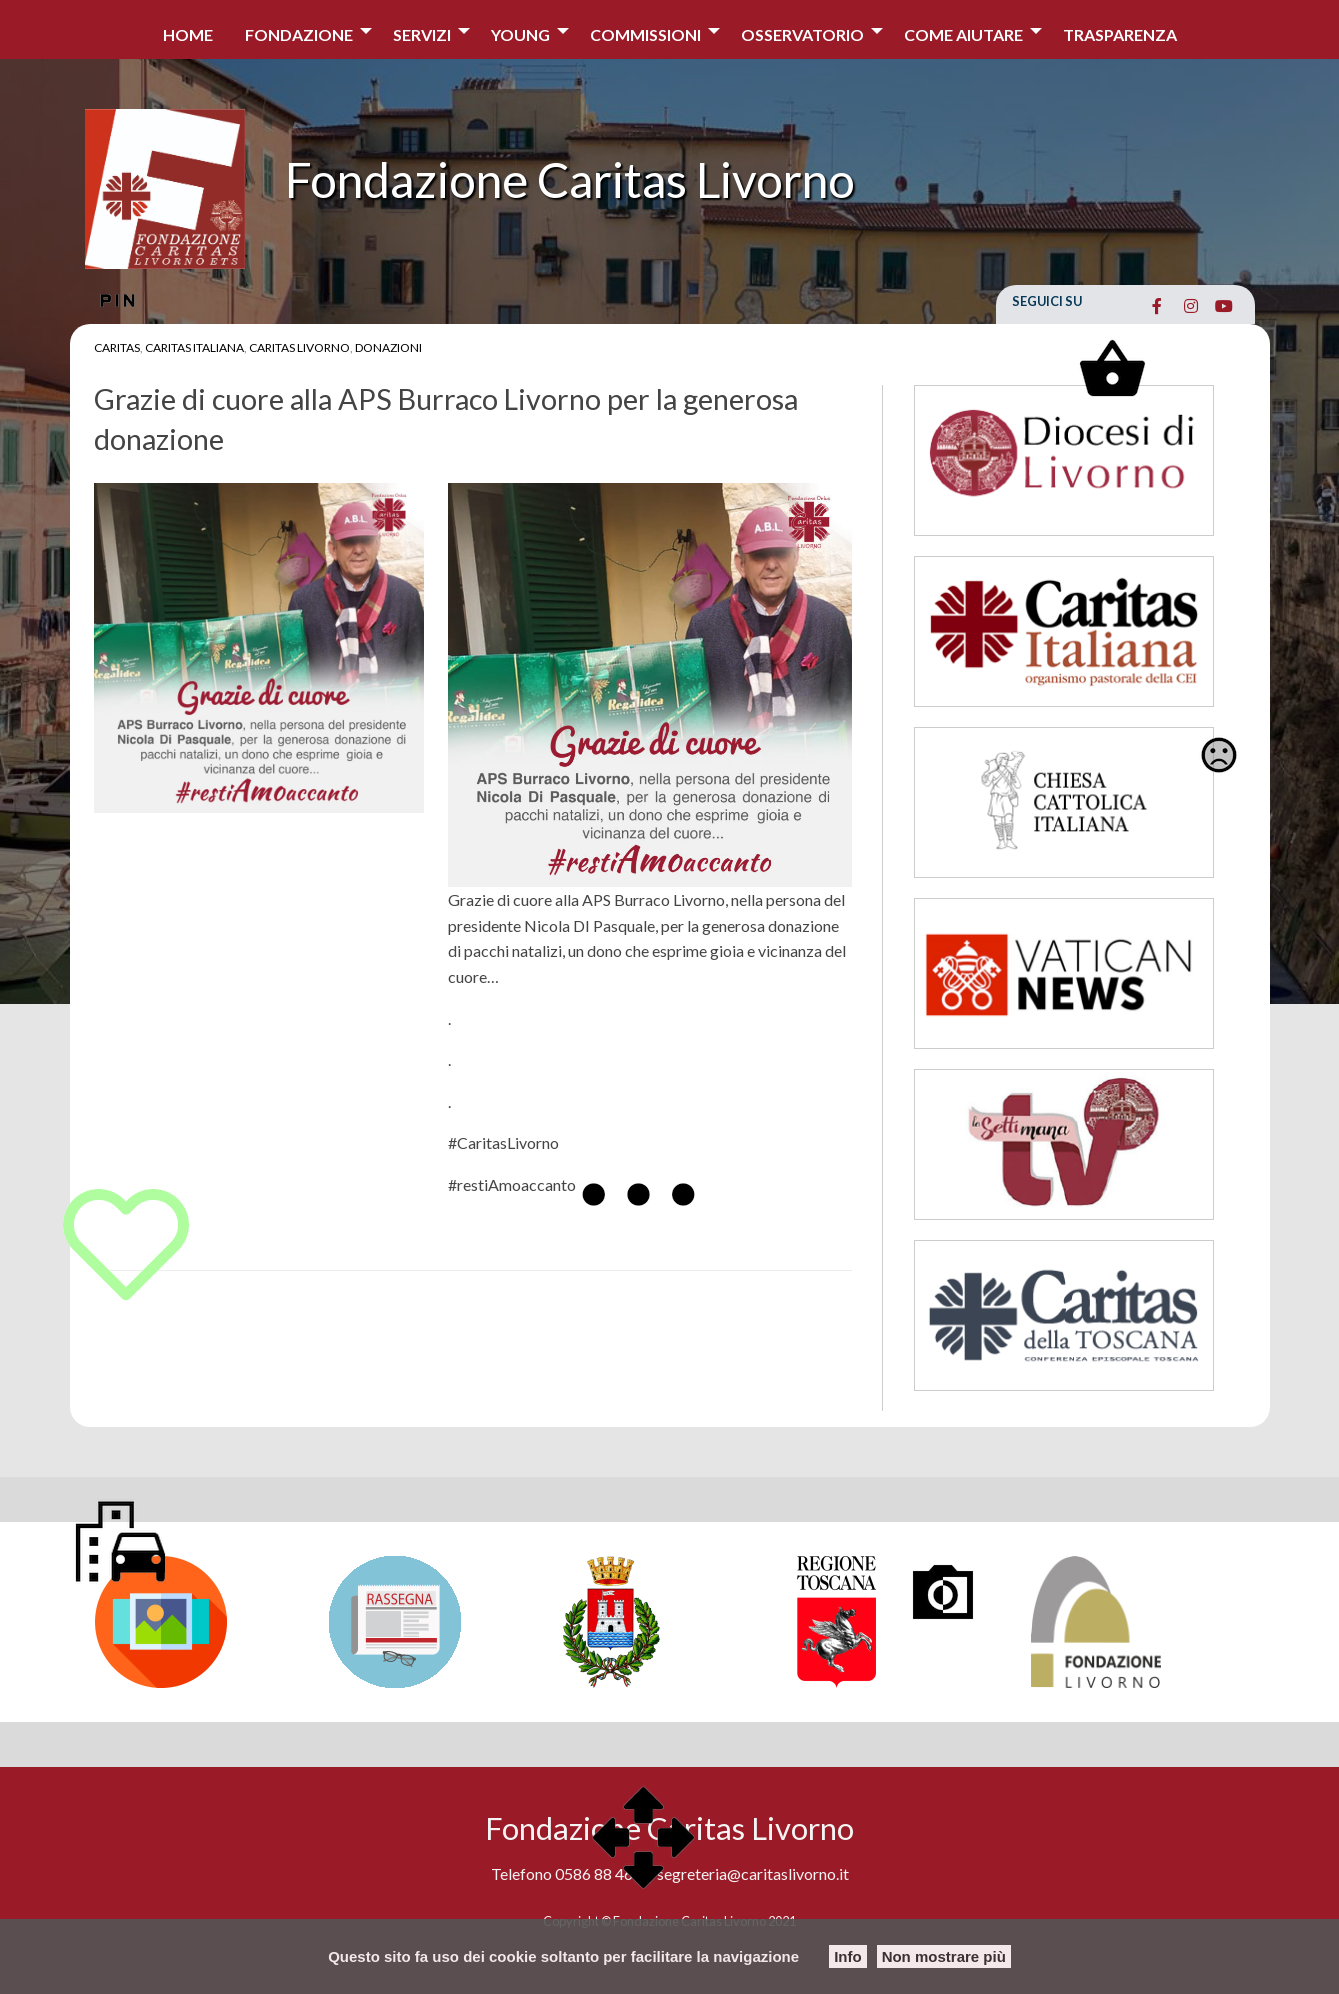 This screenshot has height=1994, width=1339. I want to click on access transportation or commute options, so click(120, 1541).